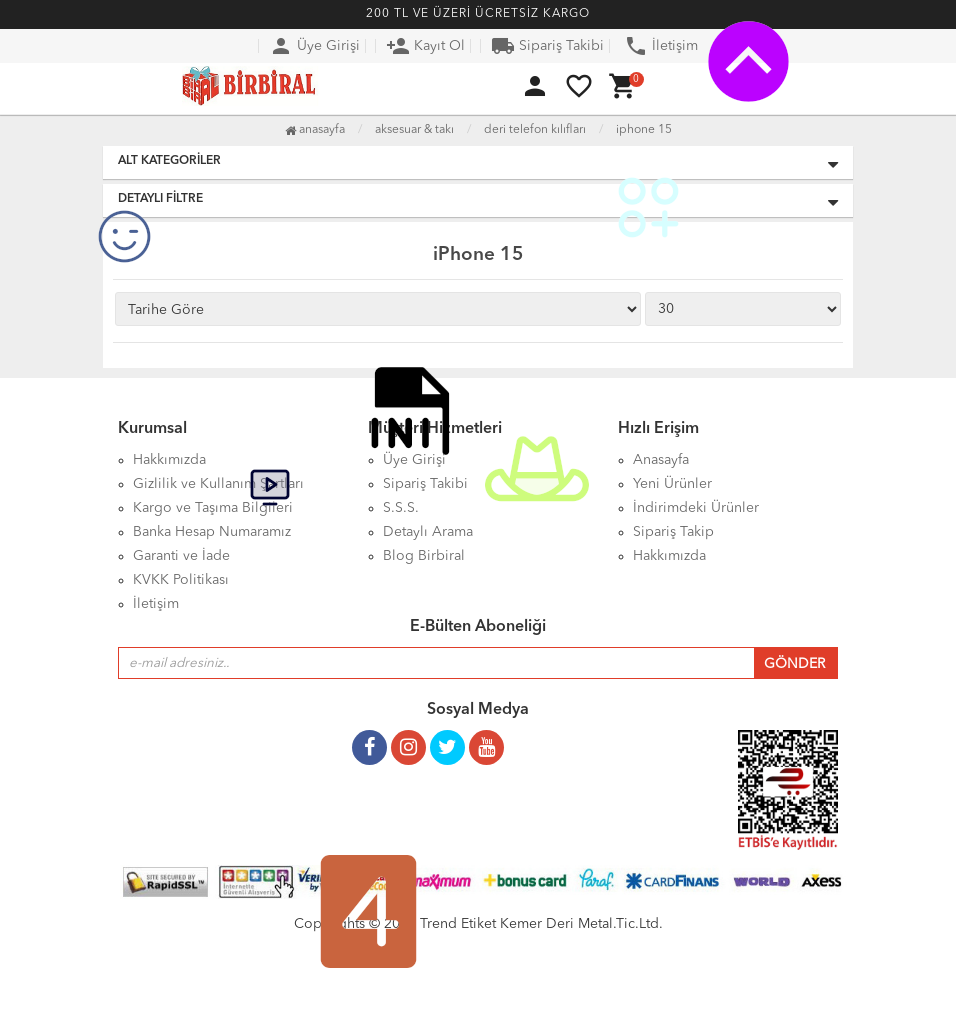  Describe the element at coordinates (648, 207) in the screenshot. I see `add a new item to a collection` at that location.